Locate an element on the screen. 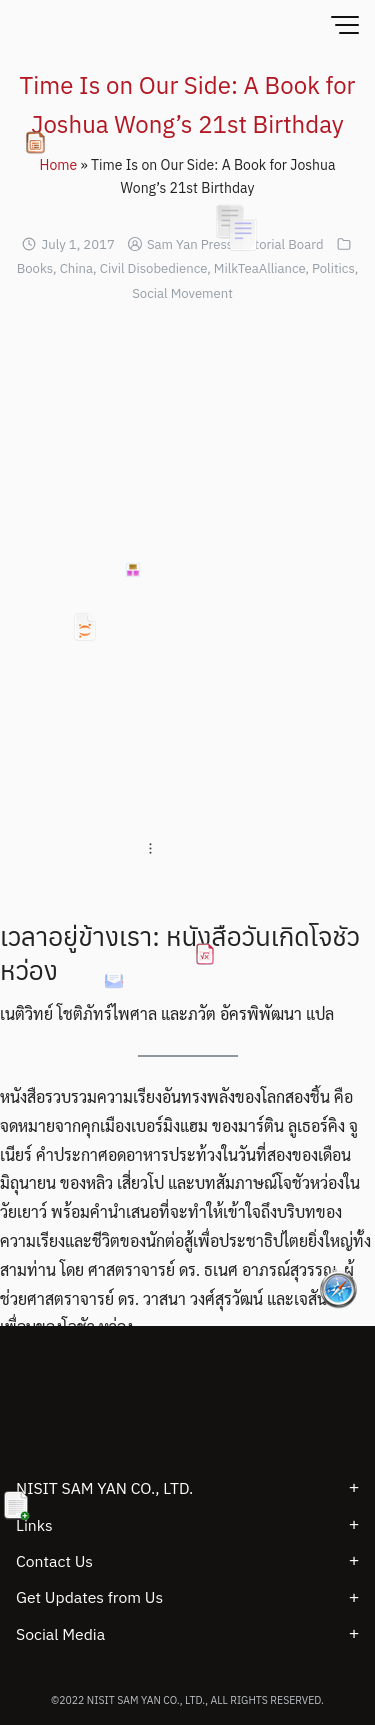  a libreoffice math formula file is located at coordinates (205, 954).